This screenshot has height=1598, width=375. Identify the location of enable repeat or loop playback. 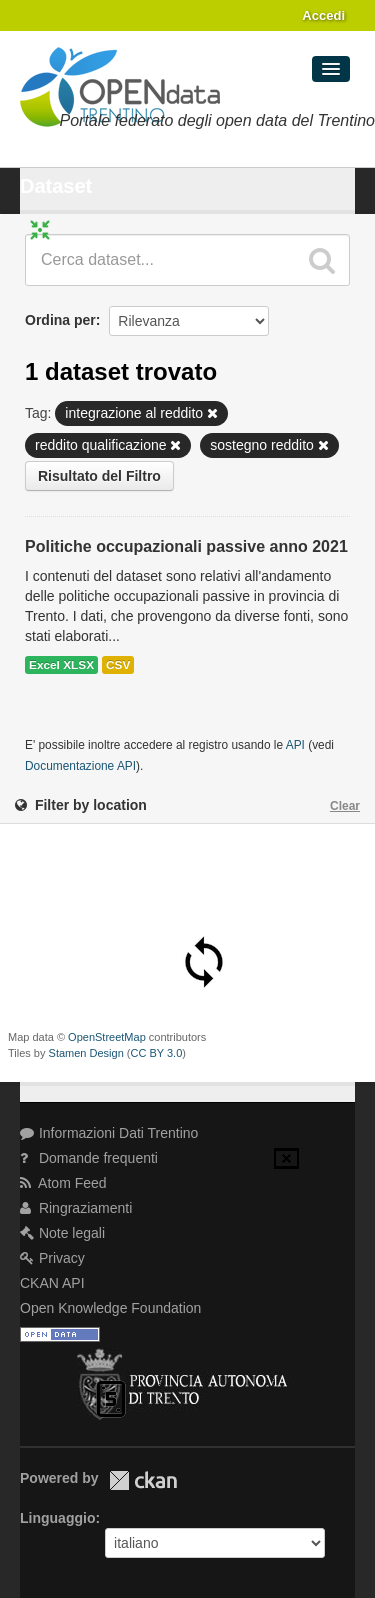
(204, 962).